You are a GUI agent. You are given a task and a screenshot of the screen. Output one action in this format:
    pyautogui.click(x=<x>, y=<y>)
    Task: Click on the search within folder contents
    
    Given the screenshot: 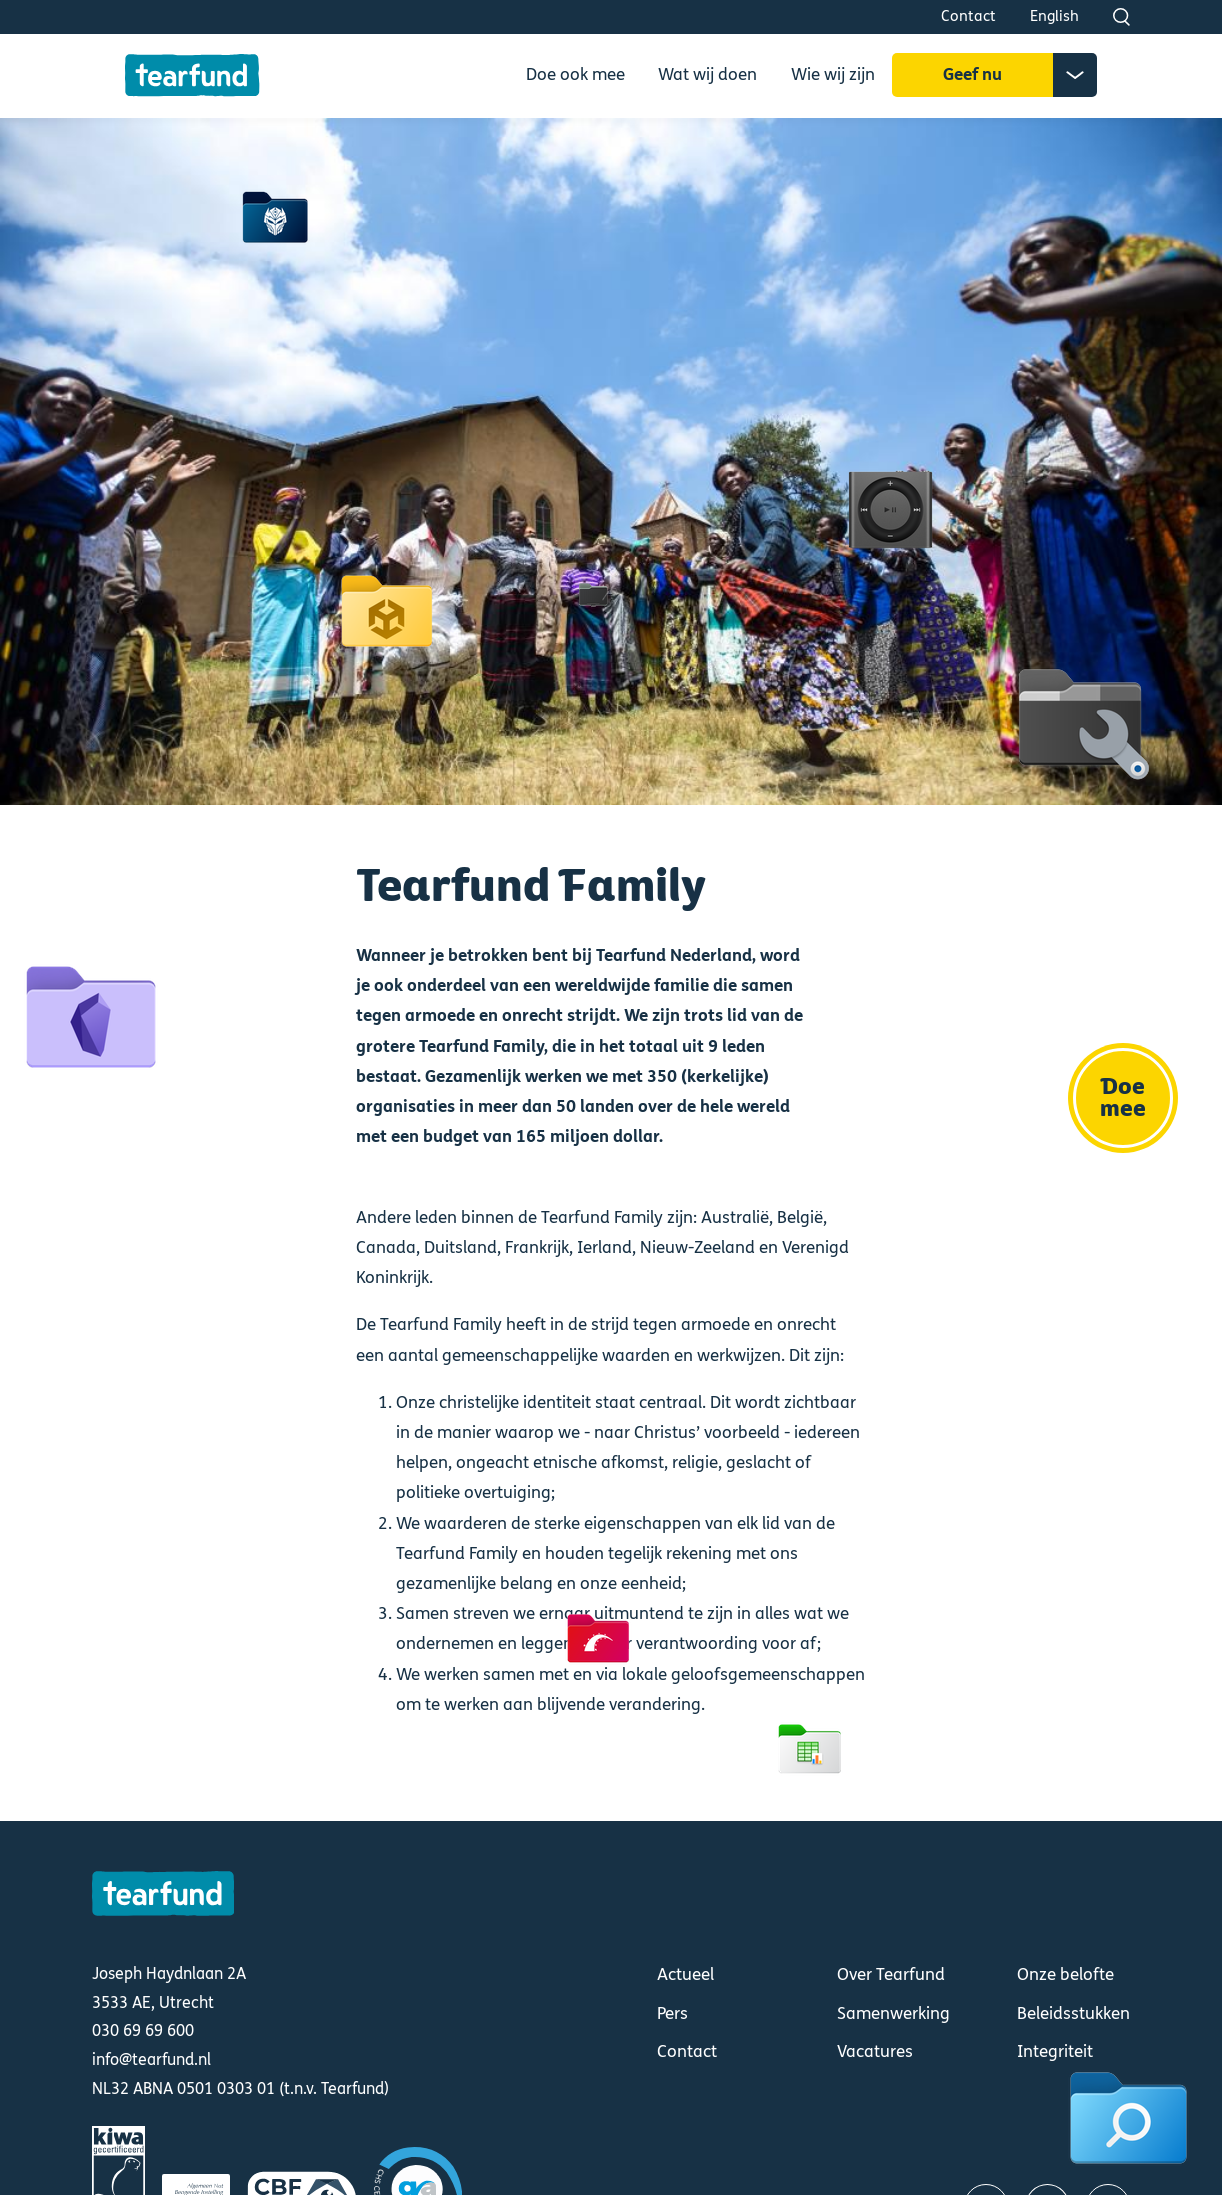 What is the action you would take?
    pyautogui.click(x=1128, y=2121)
    